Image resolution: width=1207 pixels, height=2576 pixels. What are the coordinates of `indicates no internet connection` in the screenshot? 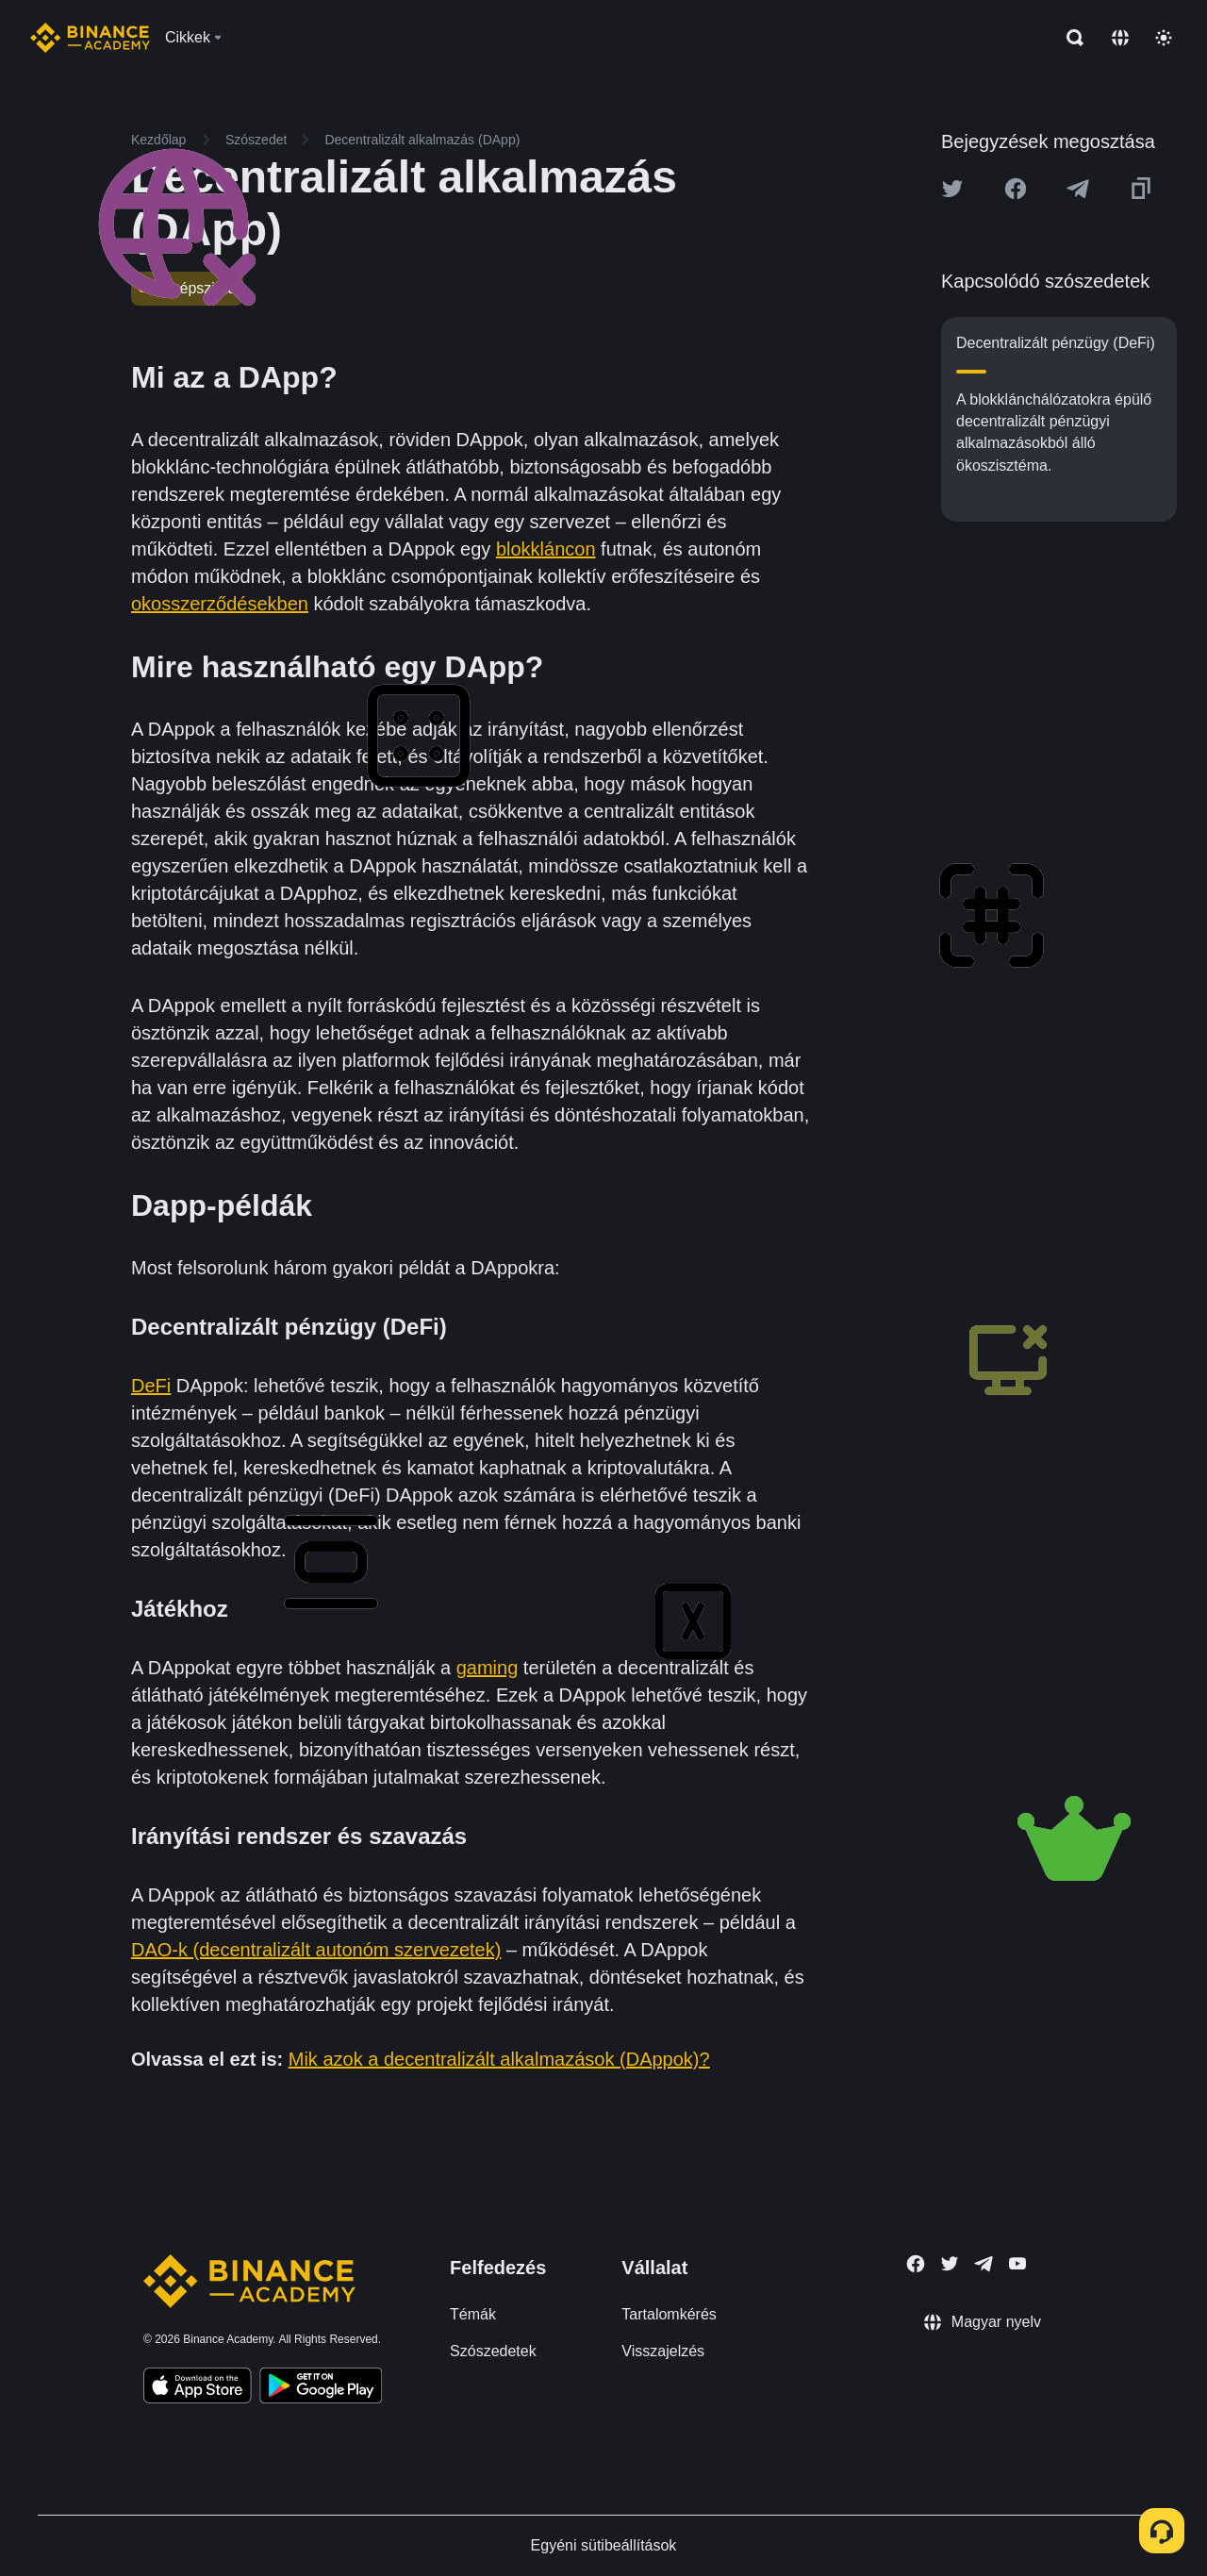 It's located at (174, 224).